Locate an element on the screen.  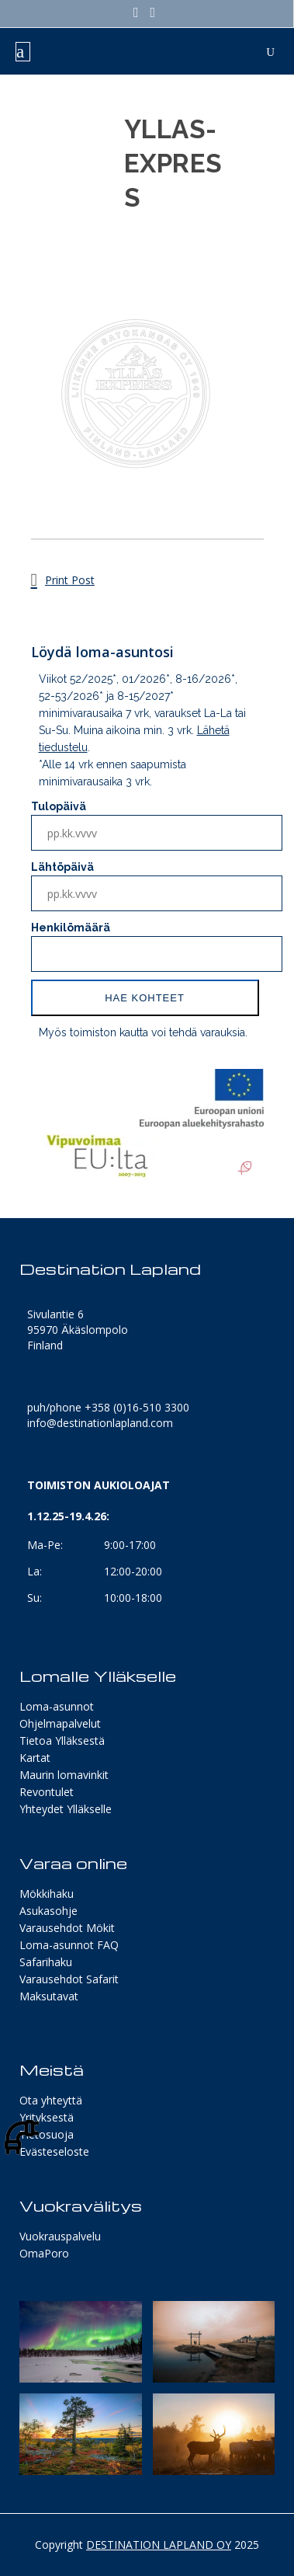
browse seafood or fish-related content is located at coordinates (245, 1168).